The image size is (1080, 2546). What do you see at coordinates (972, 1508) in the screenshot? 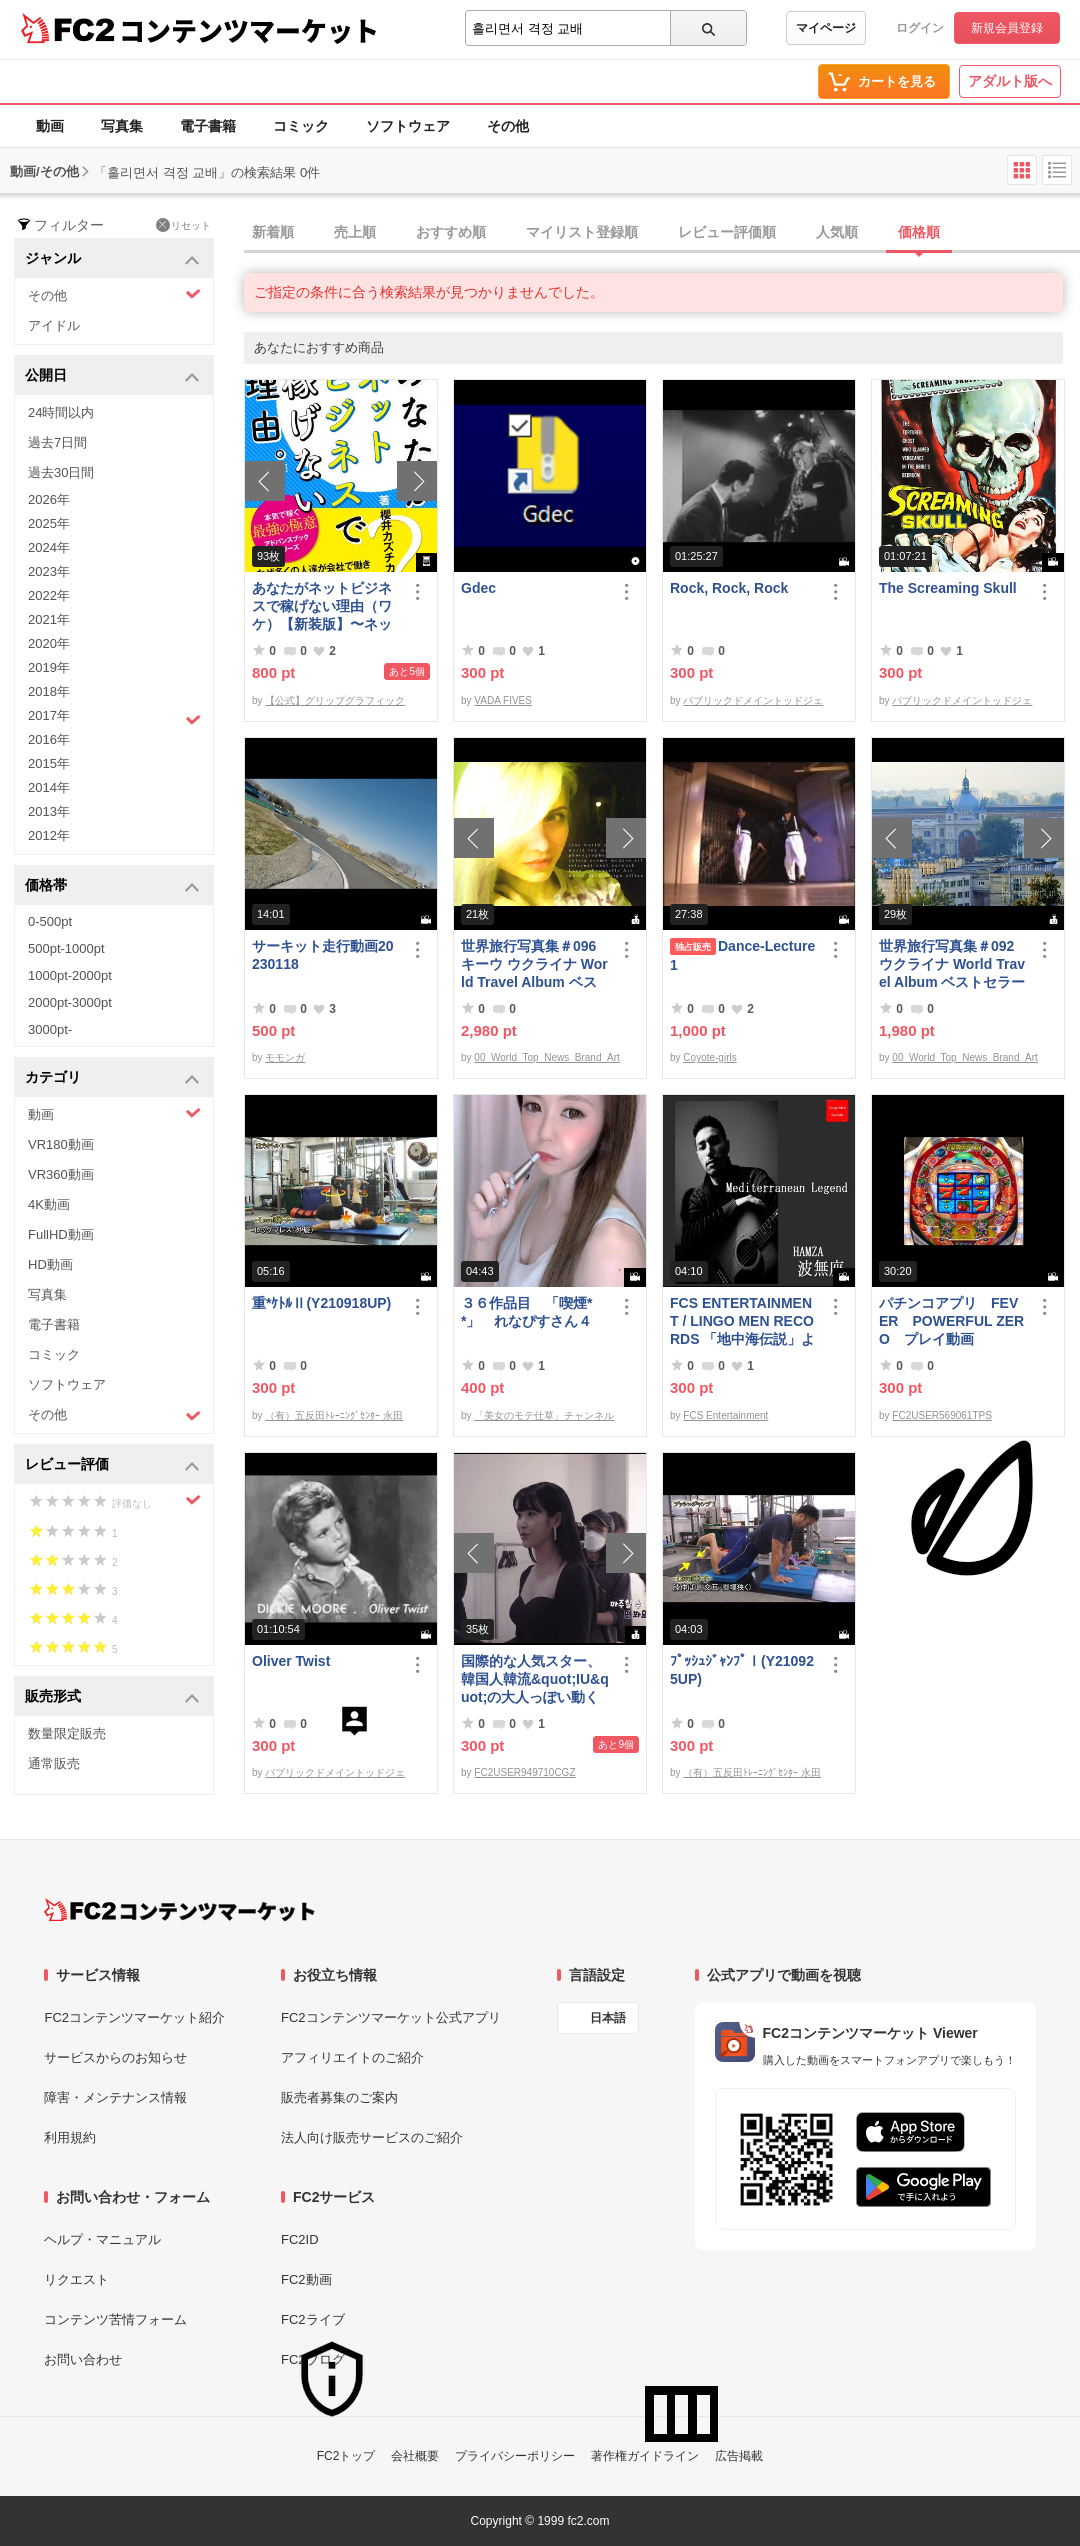
I see `envato marketplace logo` at bounding box center [972, 1508].